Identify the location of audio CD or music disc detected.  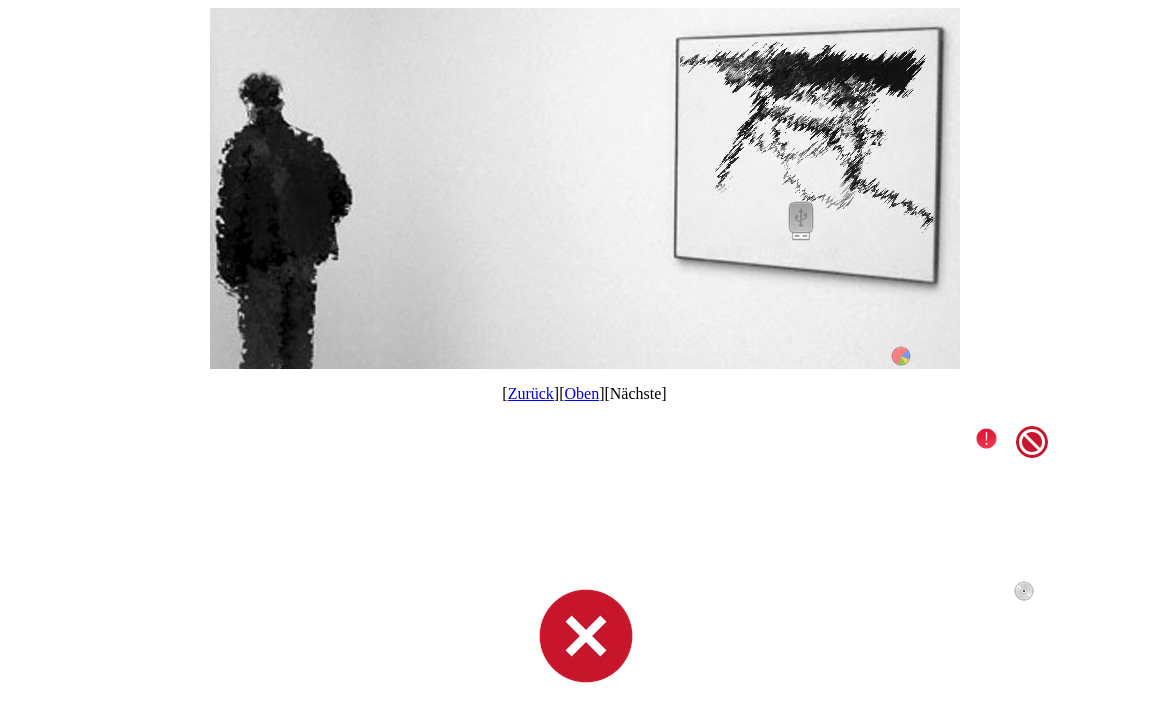
(1024, 591).